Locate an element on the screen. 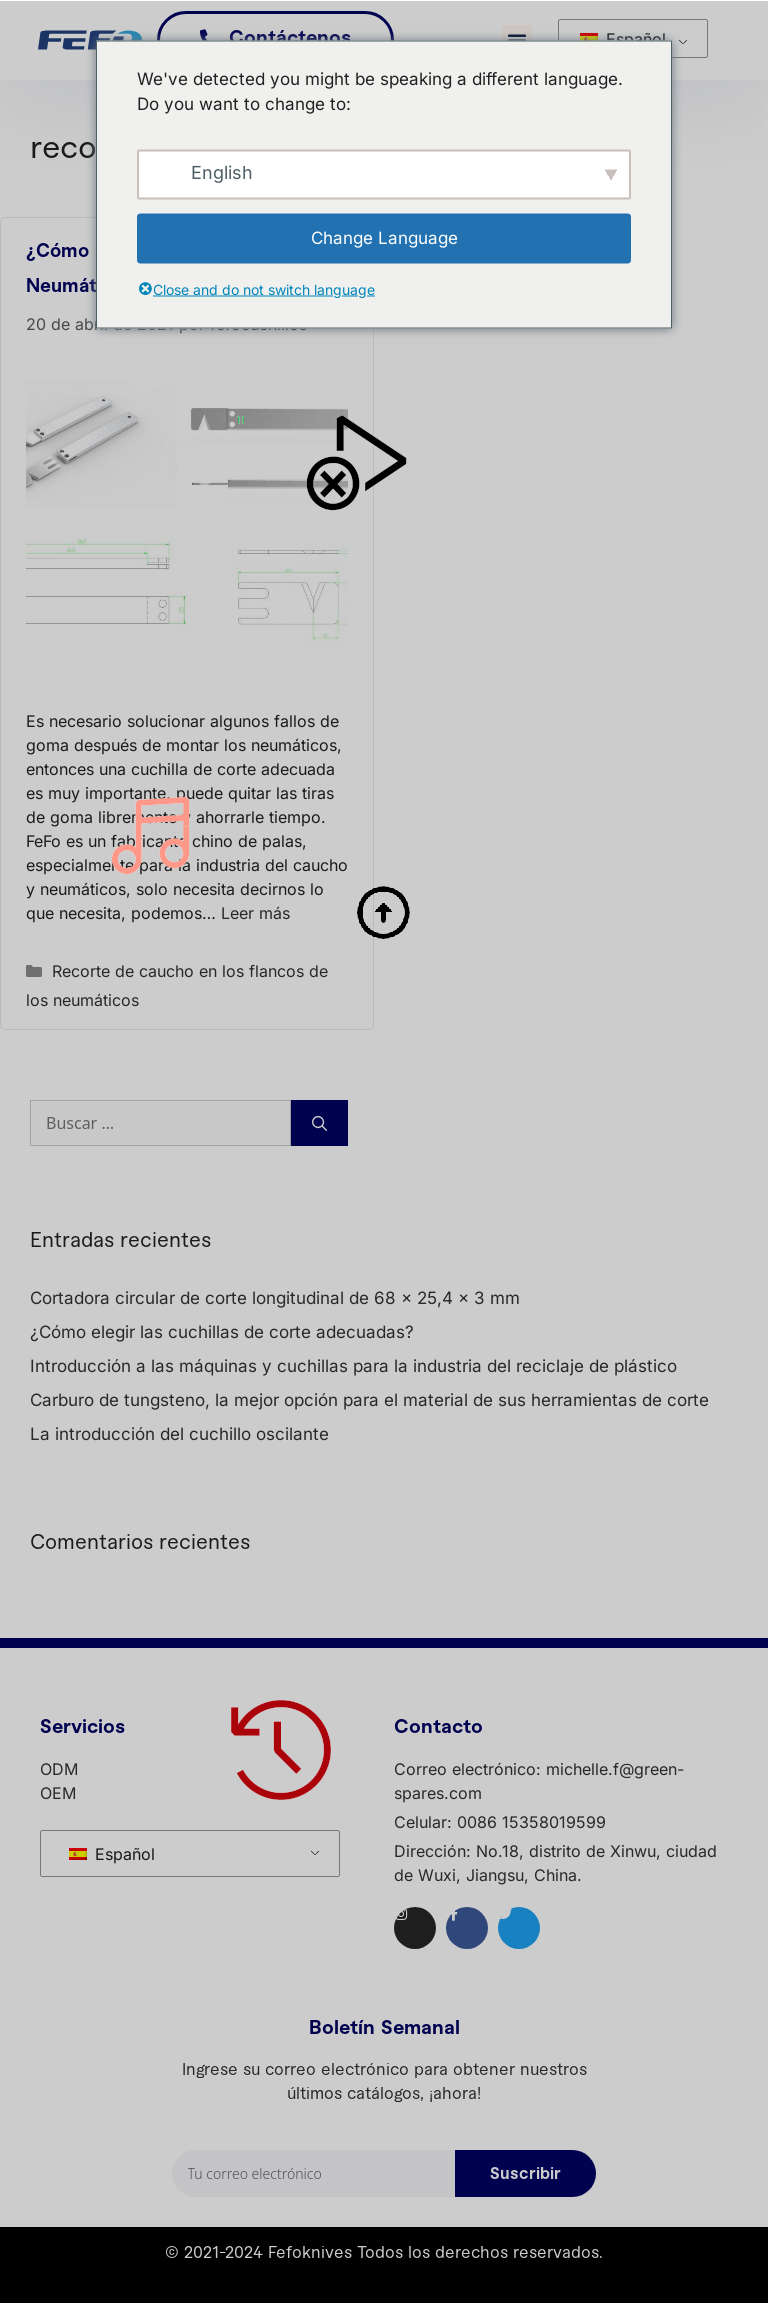  indicates item number 11 in a list or sequence is located at coordinates (241, 420).